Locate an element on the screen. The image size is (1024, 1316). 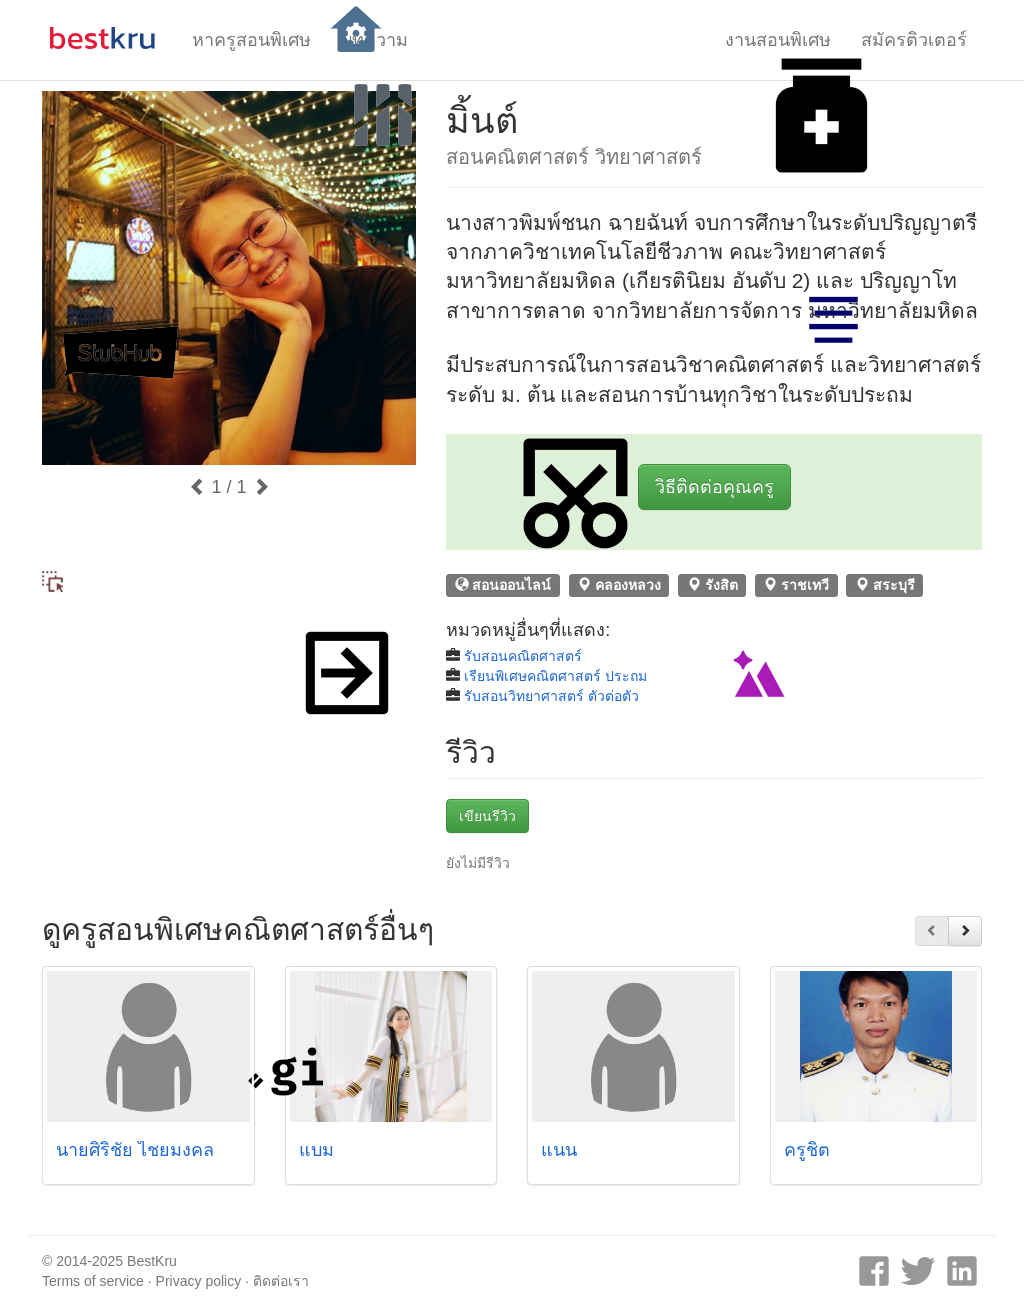
view medication information is located at coordinates (821, 115).